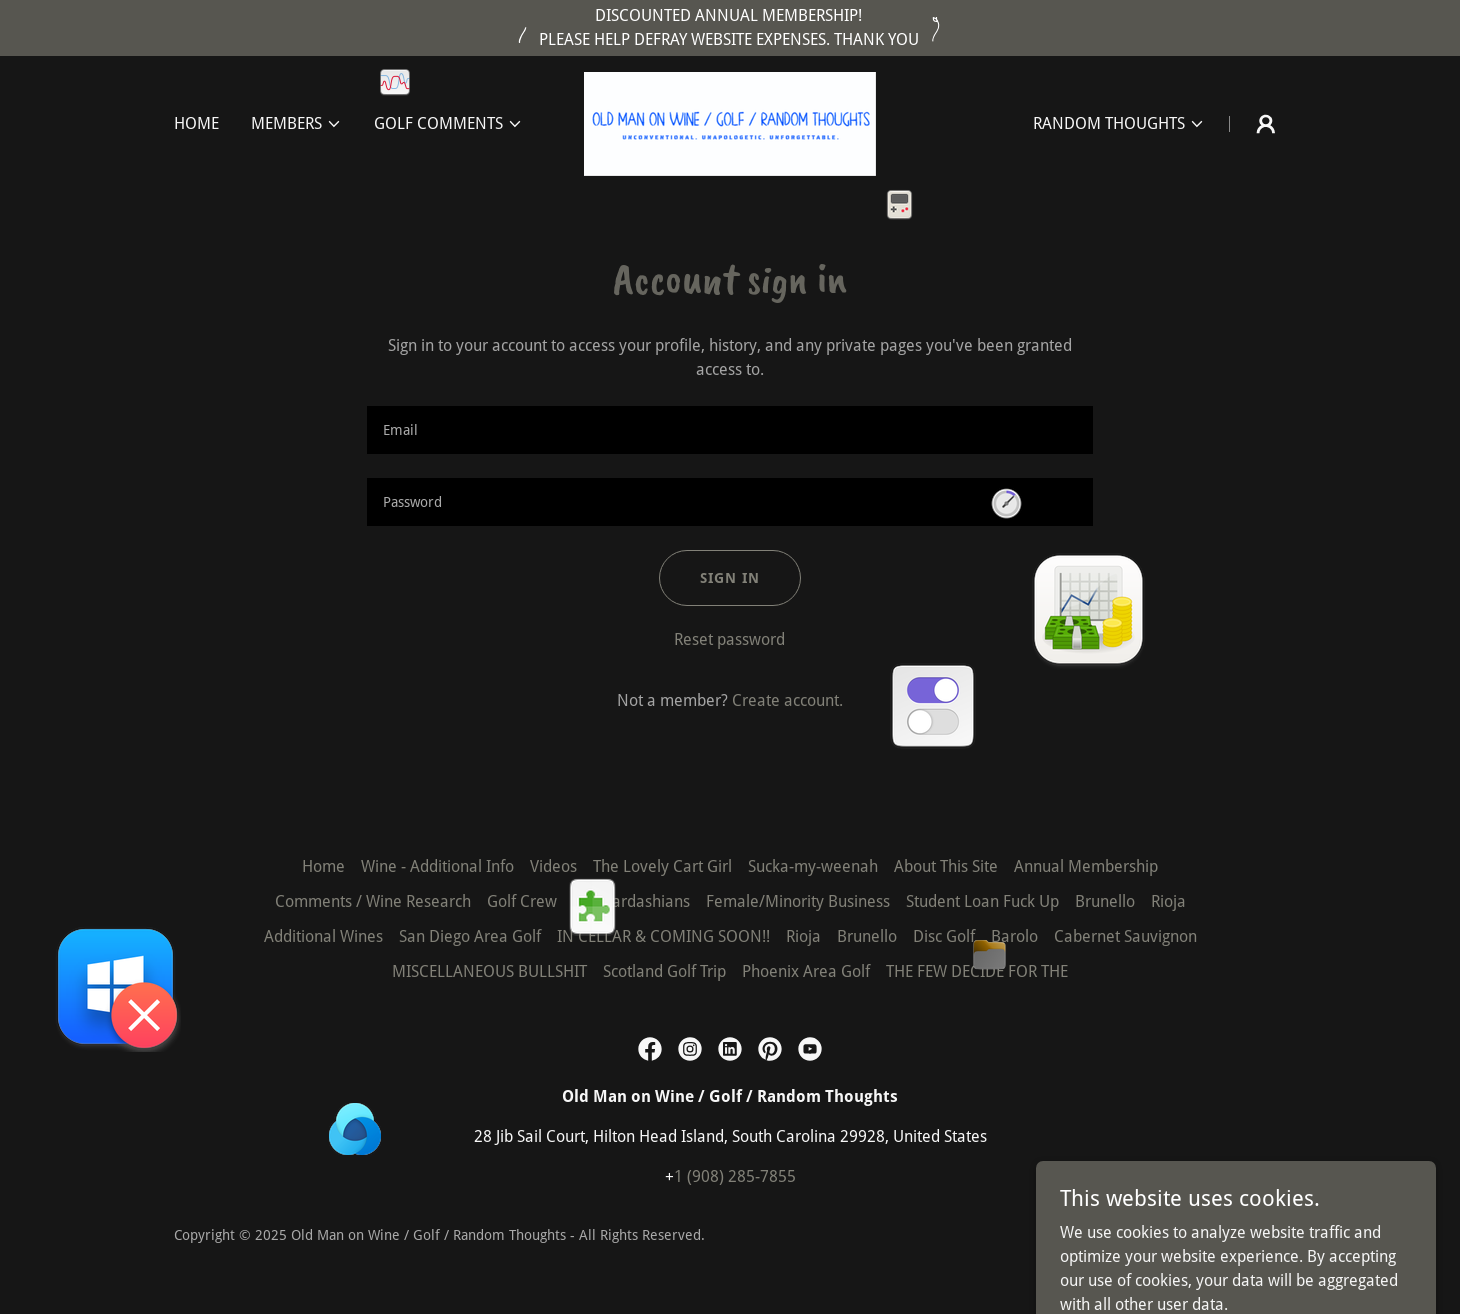  What do you see at coordinates (933, 706) in the screenshot?
I see `open system settings or preferences` at bounding box center [933, 706].